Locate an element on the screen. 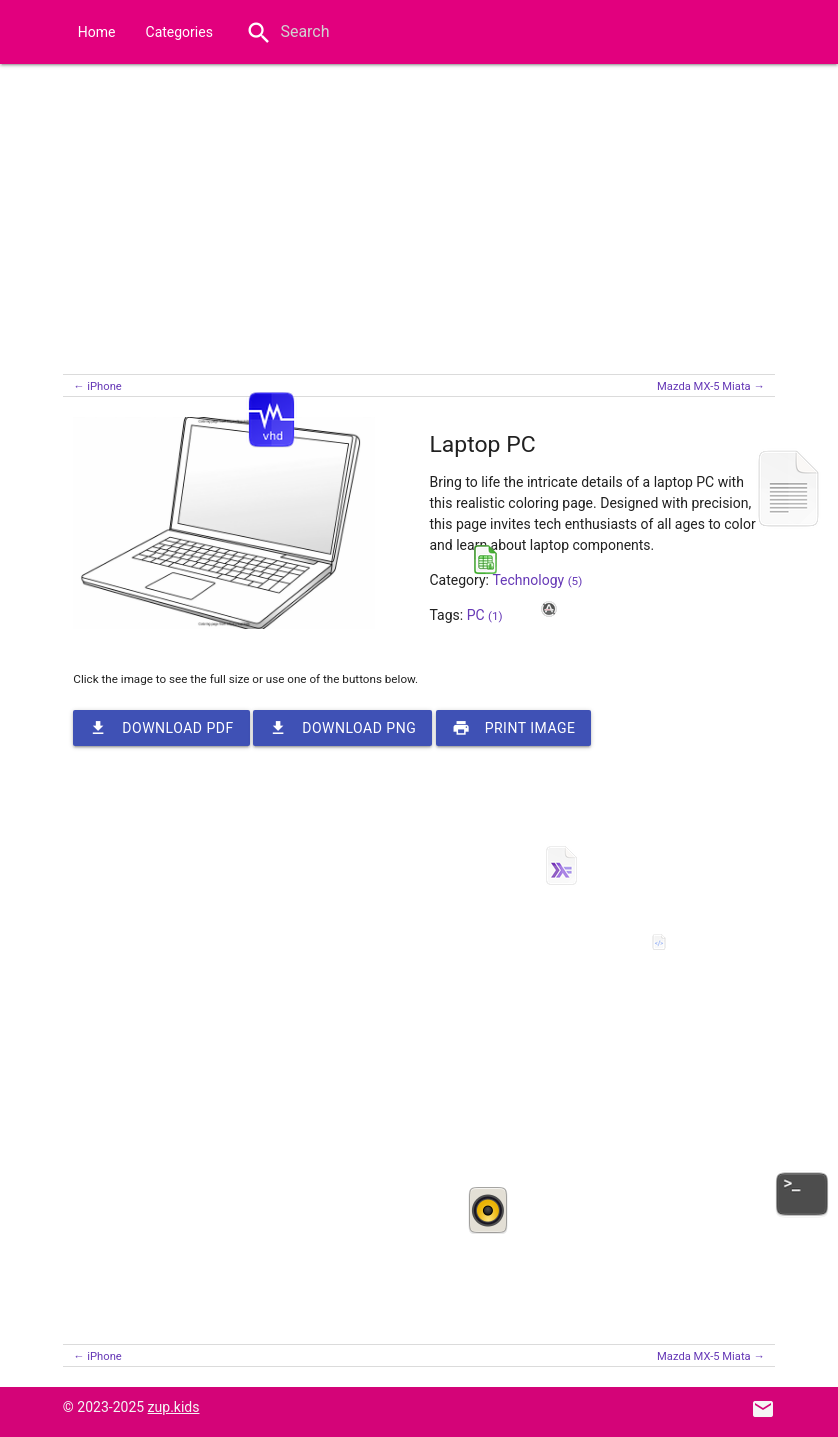 This screenshot has height=1437, width=838. virtualbox virtual hard disk file is located at coordinates (271, 419).